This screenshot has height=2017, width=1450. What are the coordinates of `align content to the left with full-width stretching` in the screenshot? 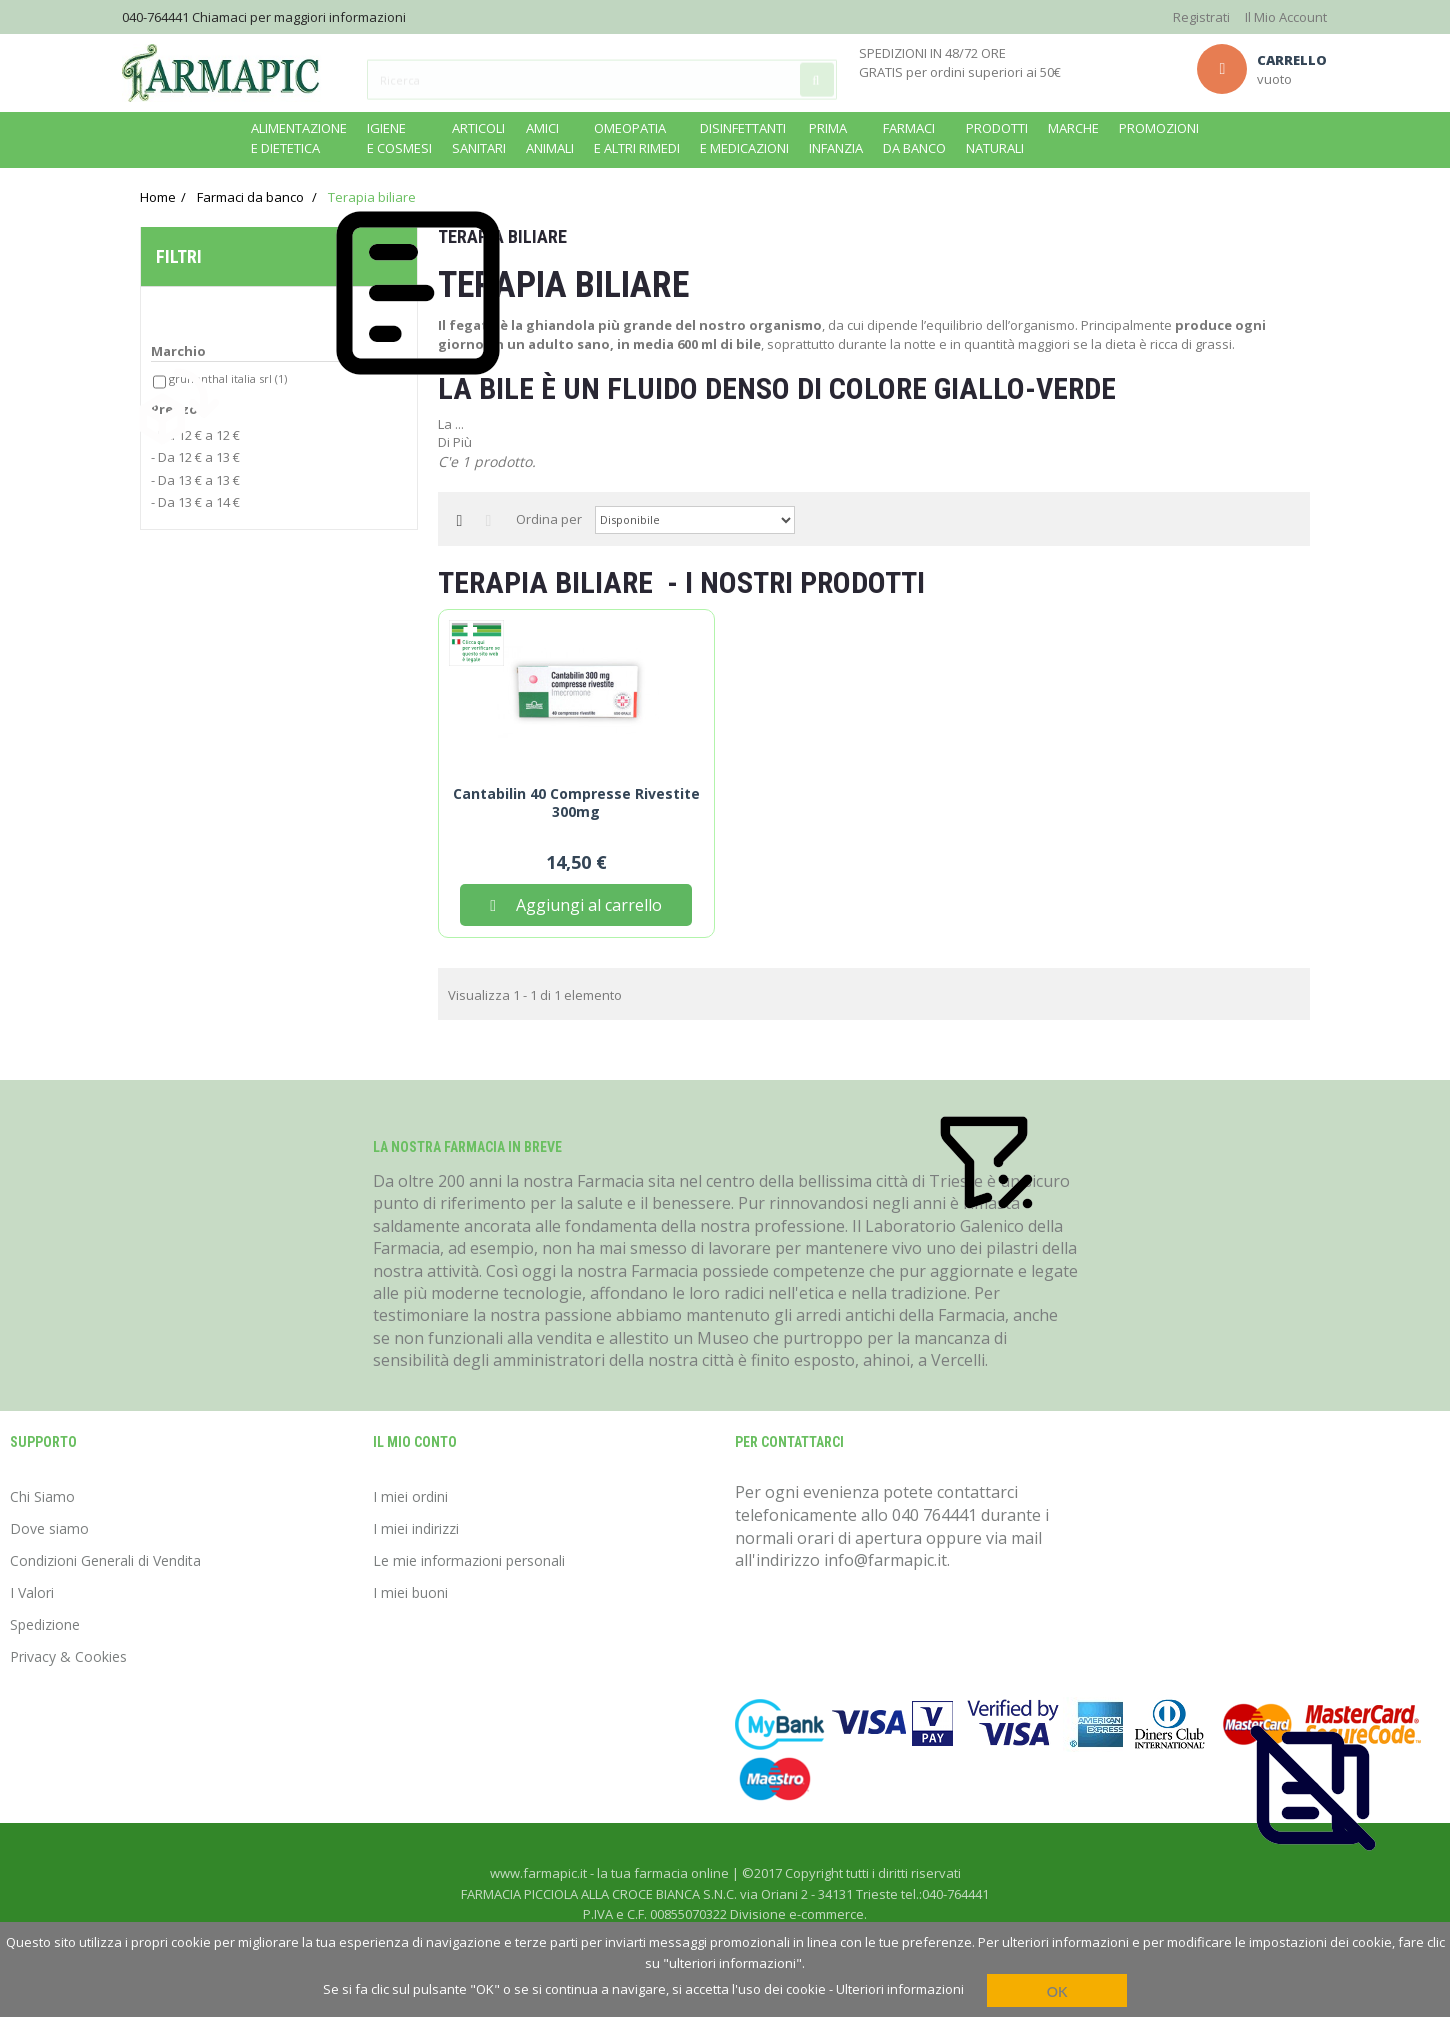 It's located at (418, 293).